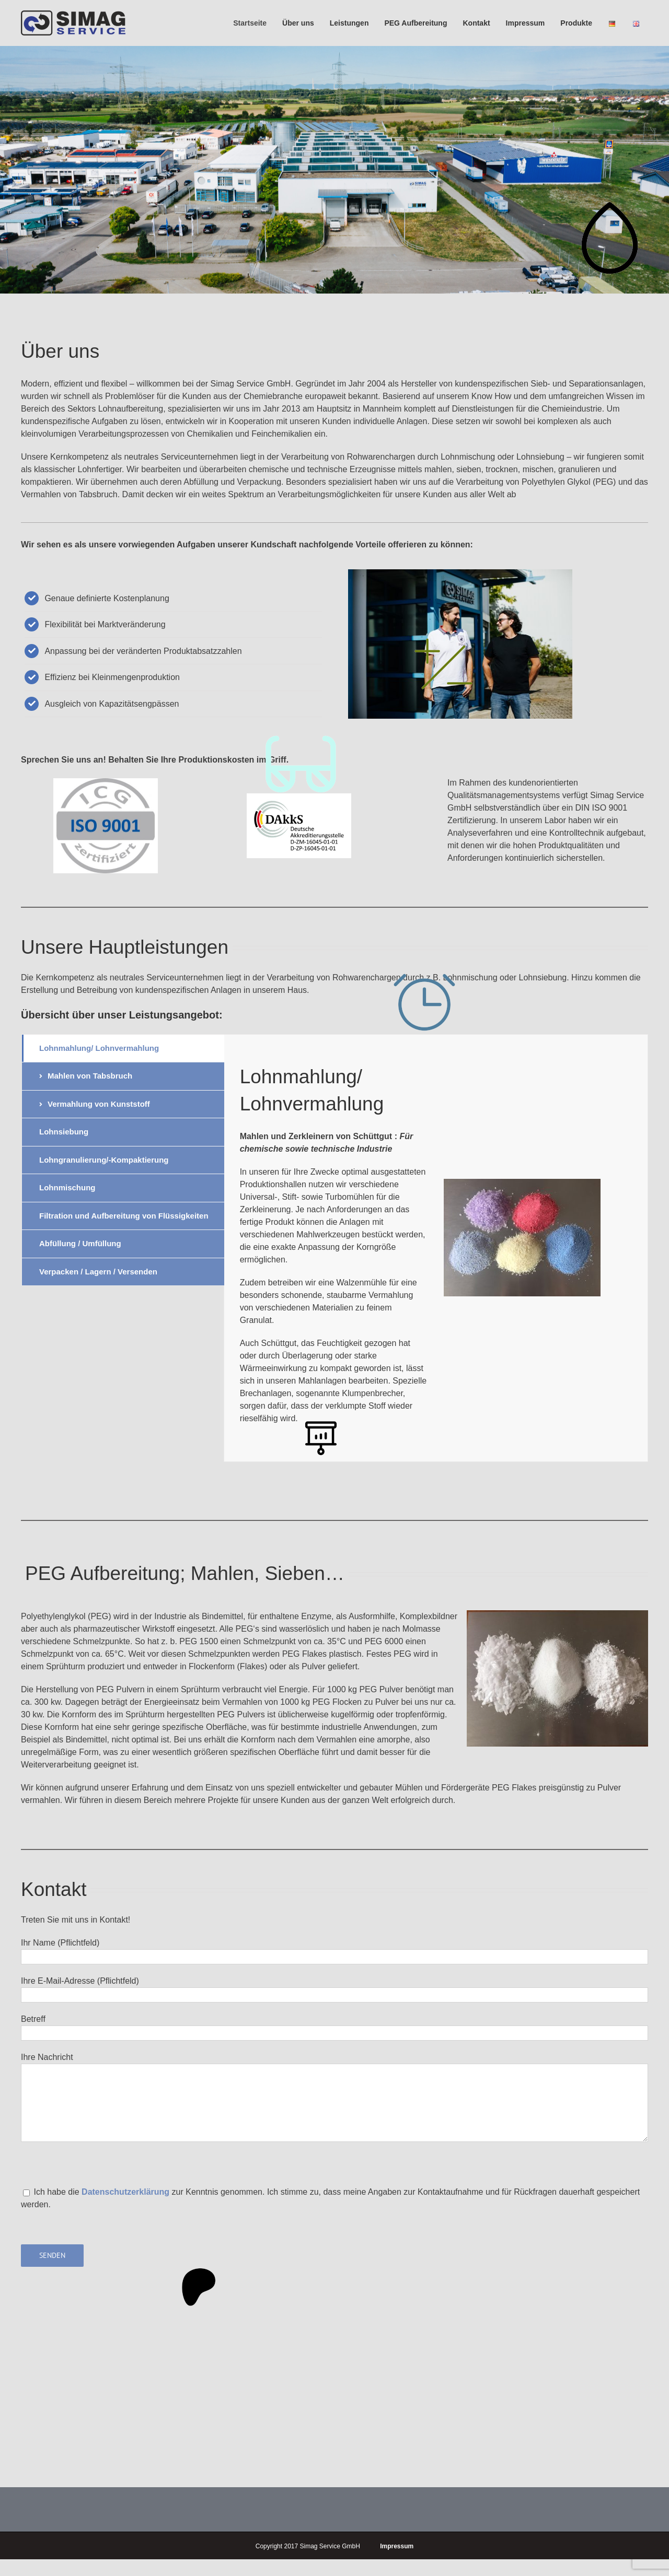  What do you see at coordinates (443, 667) in the screenshot?
I see `toggle between adding and subtracting values` at bounding box center [443, 667].